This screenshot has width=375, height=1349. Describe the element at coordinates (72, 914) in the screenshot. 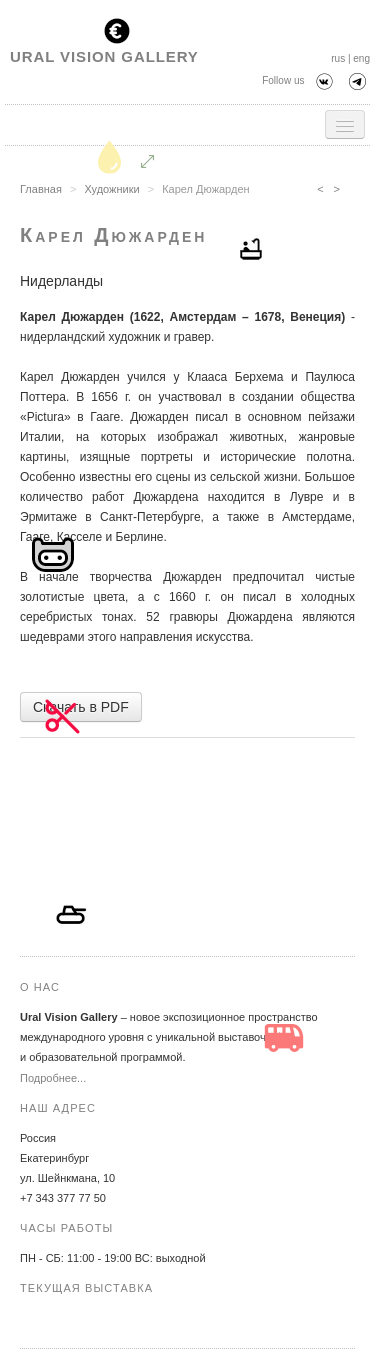

I see `military or defense-related feature` at that location.